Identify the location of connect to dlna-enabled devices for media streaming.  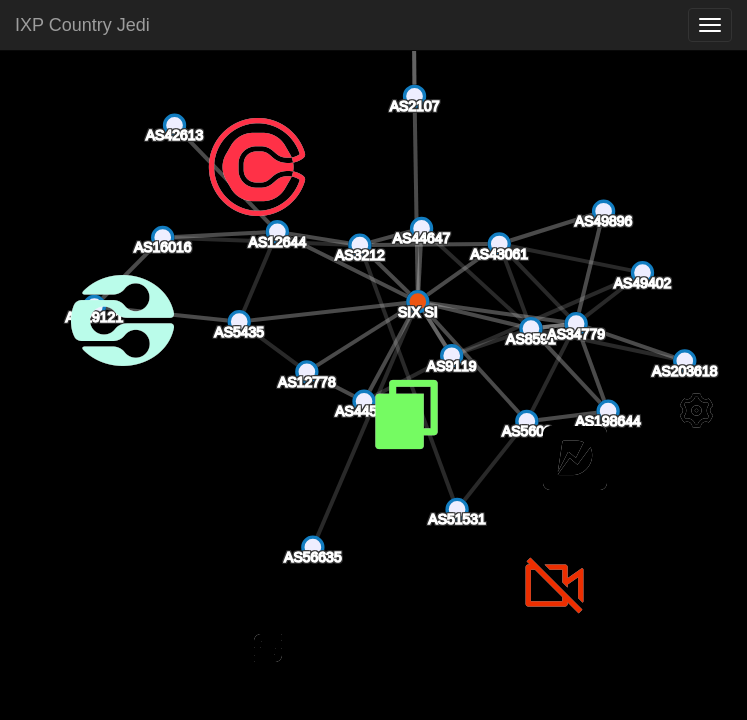
(122, 320).